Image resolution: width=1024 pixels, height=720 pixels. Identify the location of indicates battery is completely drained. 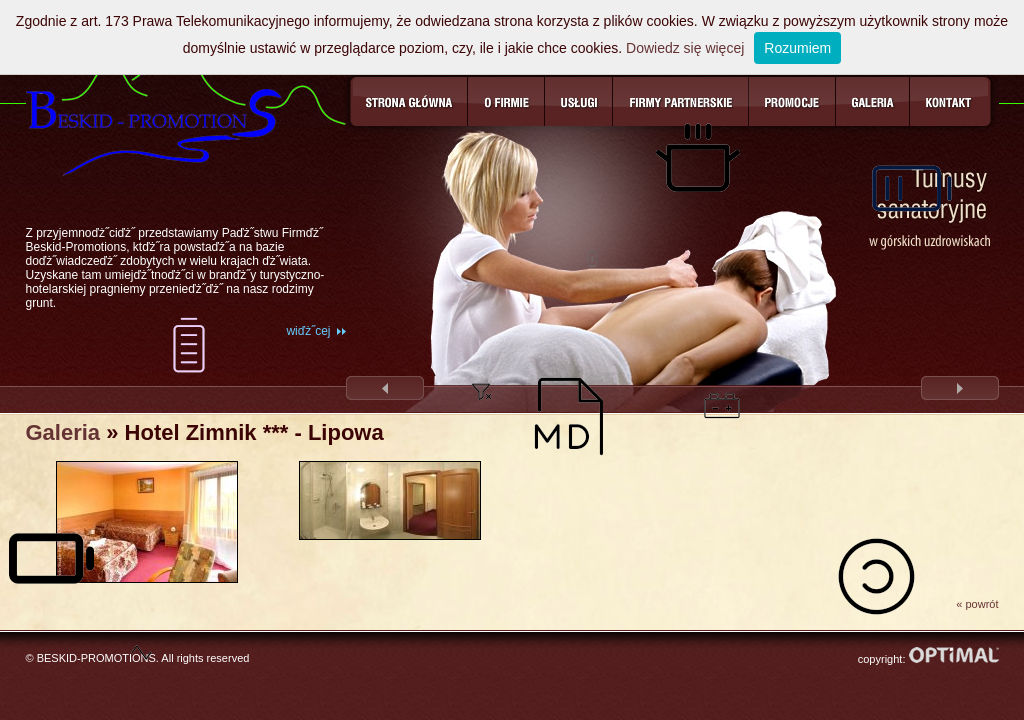
(51, 558).